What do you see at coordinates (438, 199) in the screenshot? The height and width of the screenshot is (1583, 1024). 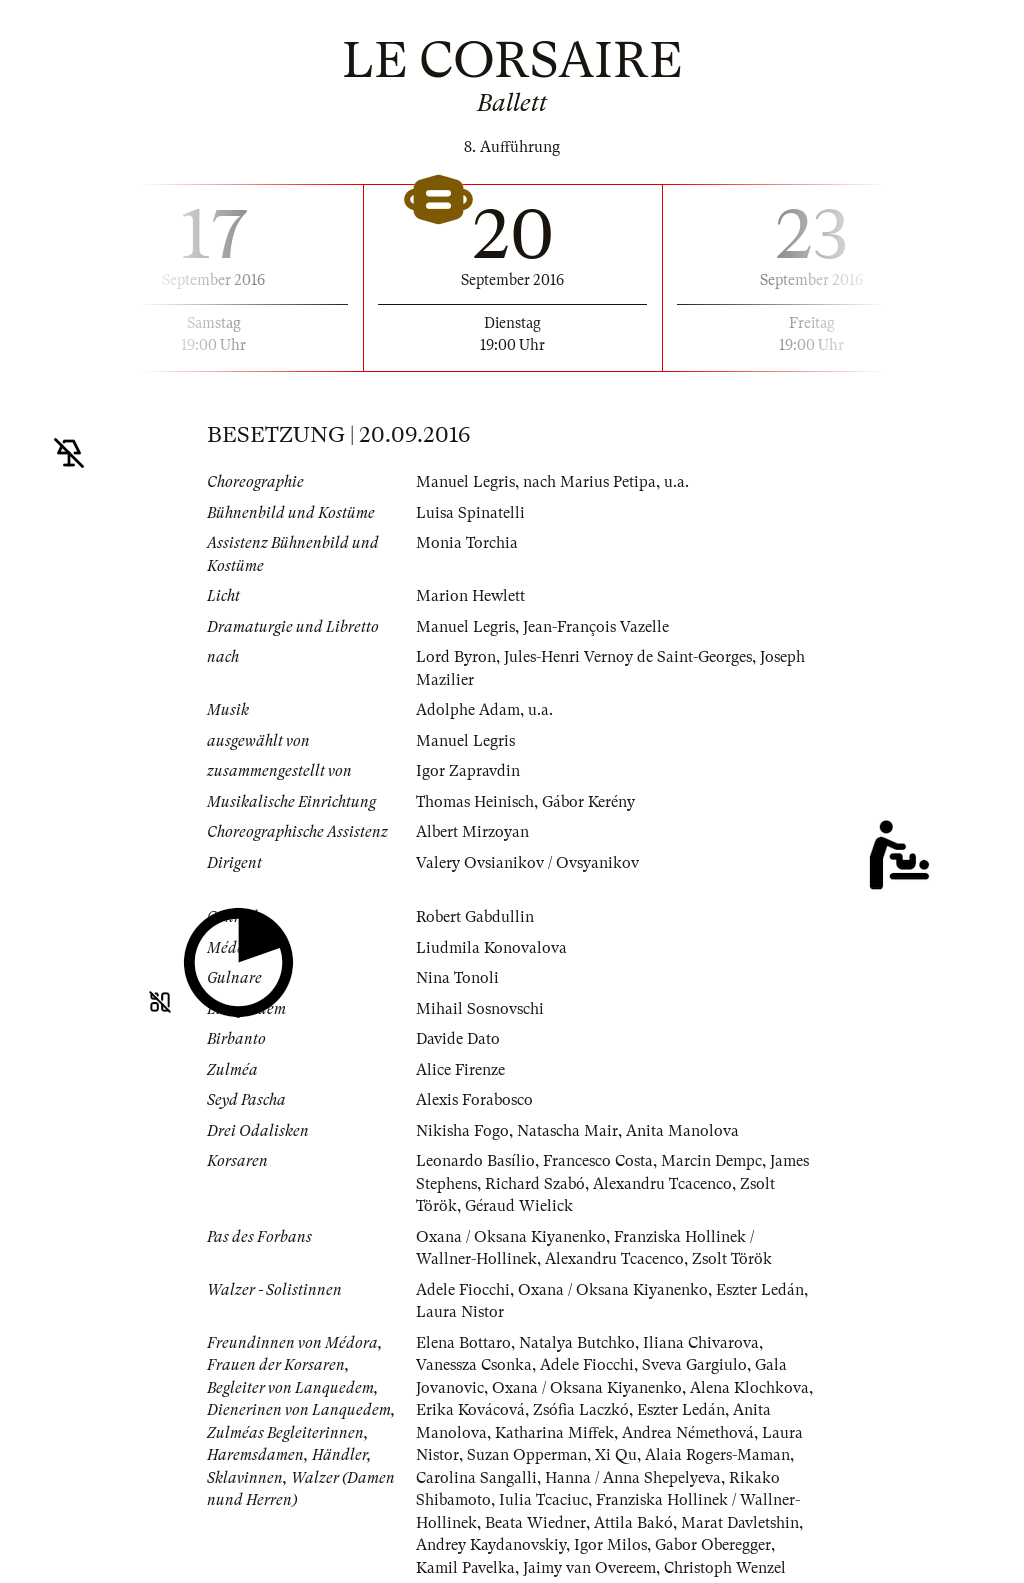 I see `indicates mask required or health safety area` at bounding box center [438, 199].